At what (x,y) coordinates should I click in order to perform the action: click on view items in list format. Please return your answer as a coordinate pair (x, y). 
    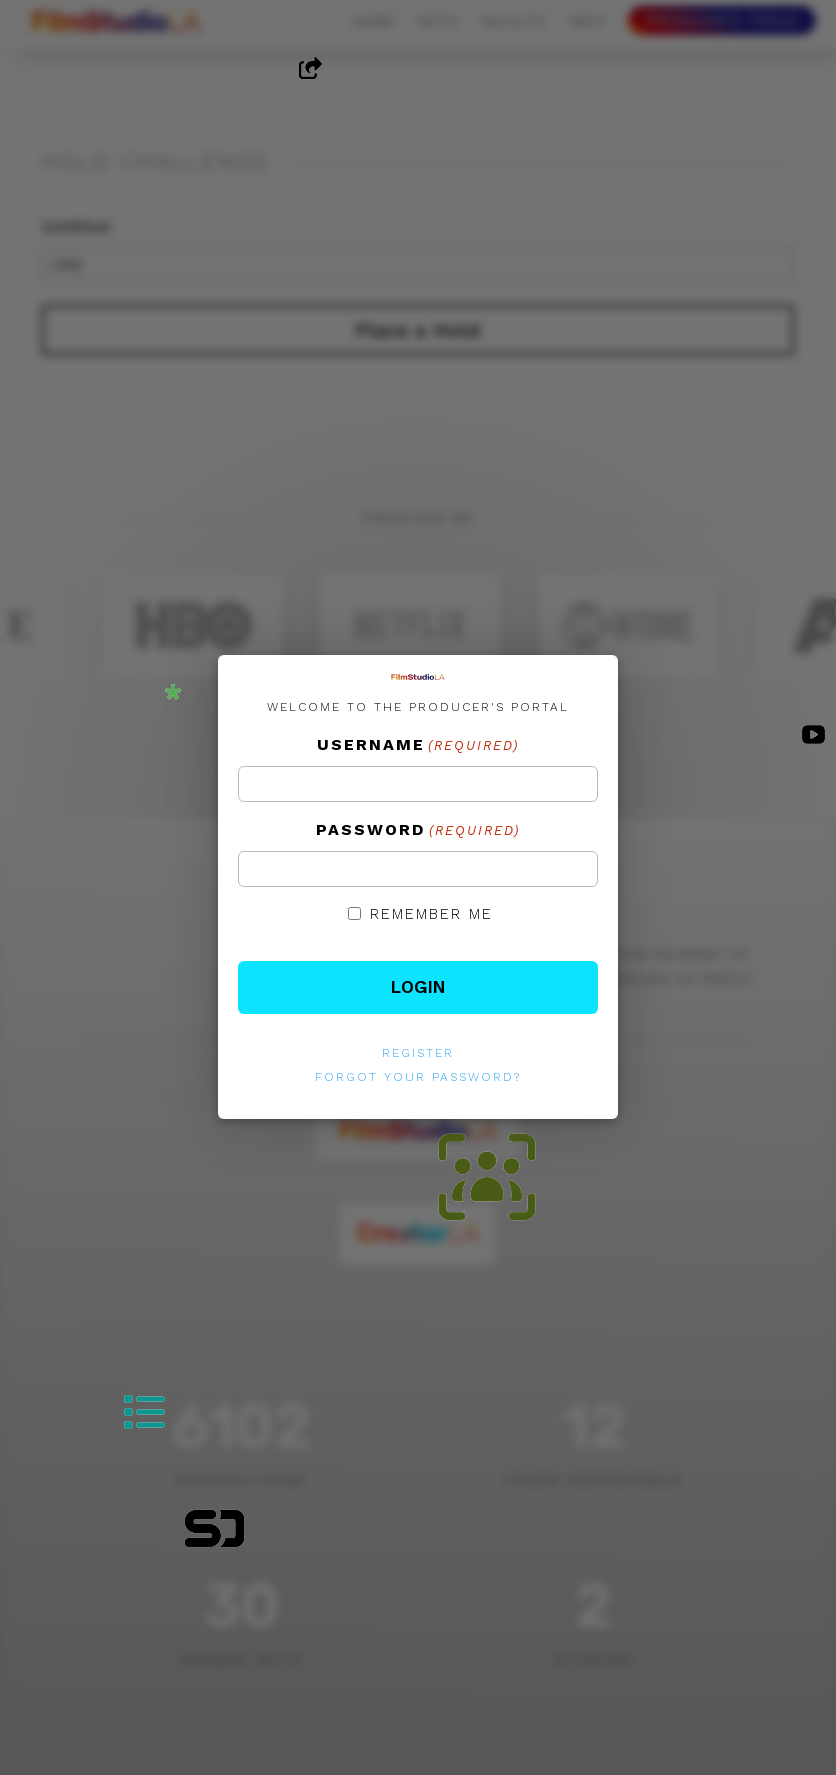
    Looking at the image, I should click on (144, 1412).